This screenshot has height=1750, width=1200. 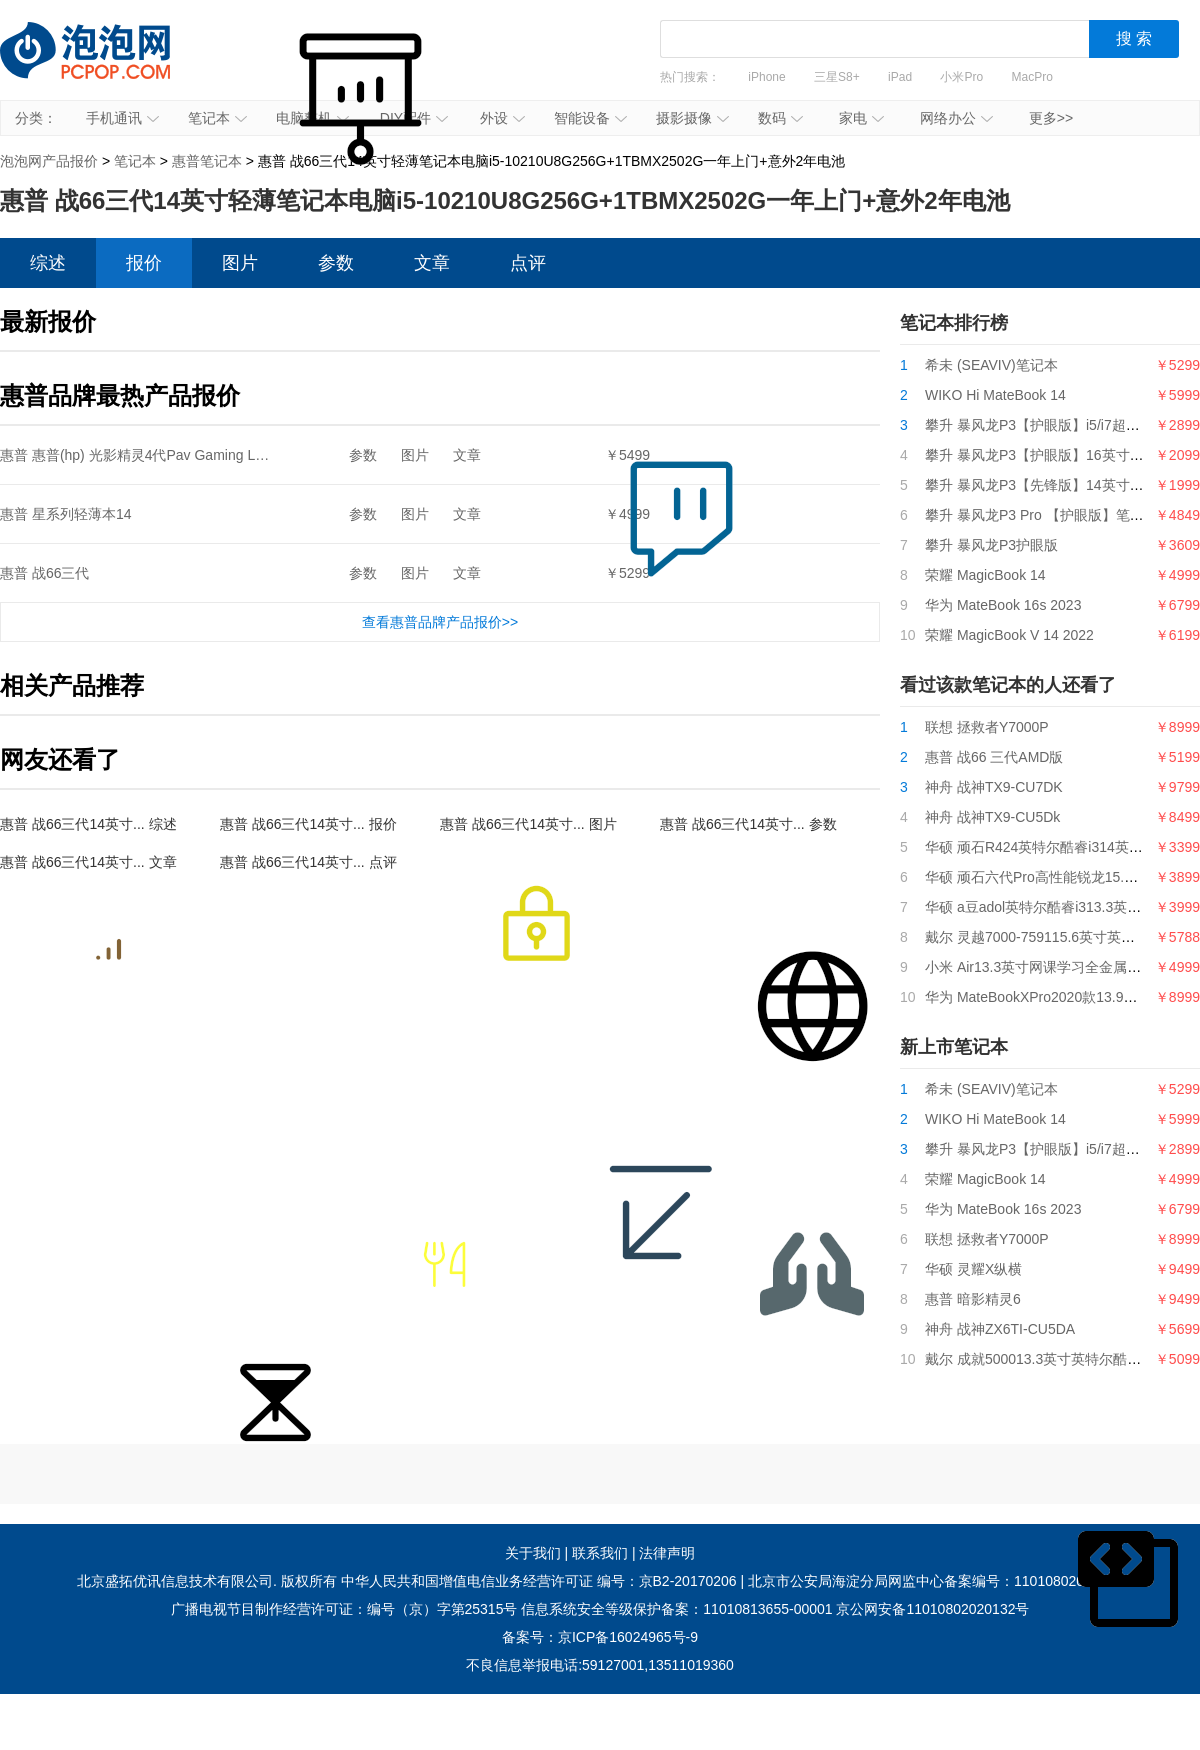 I want to click on view presentation with charts, so click(x=360, y=89).